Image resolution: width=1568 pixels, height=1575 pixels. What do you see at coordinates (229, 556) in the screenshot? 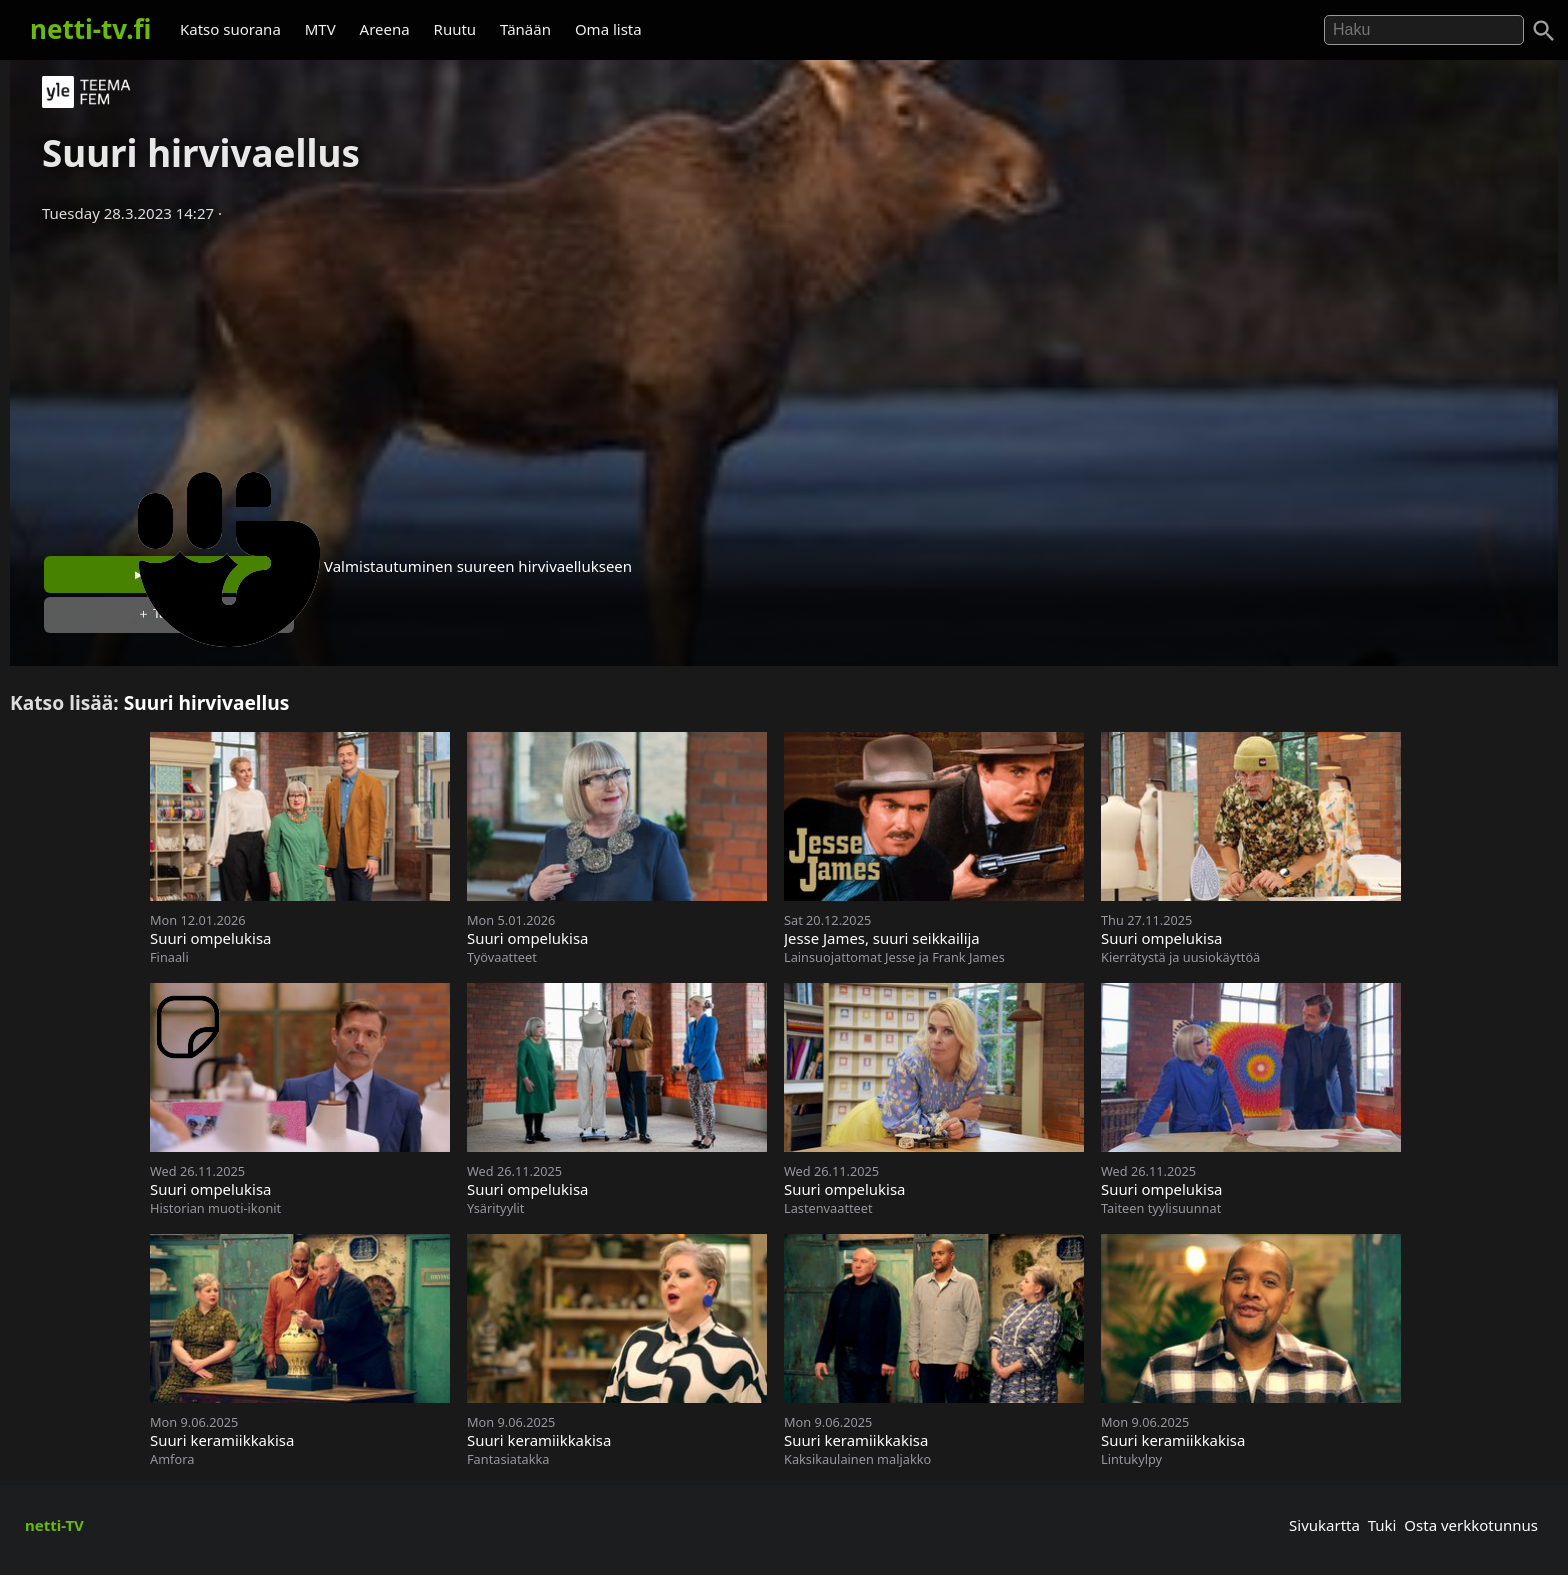
I see `indicates solidarity or support action` at bounding box center [229, 556].